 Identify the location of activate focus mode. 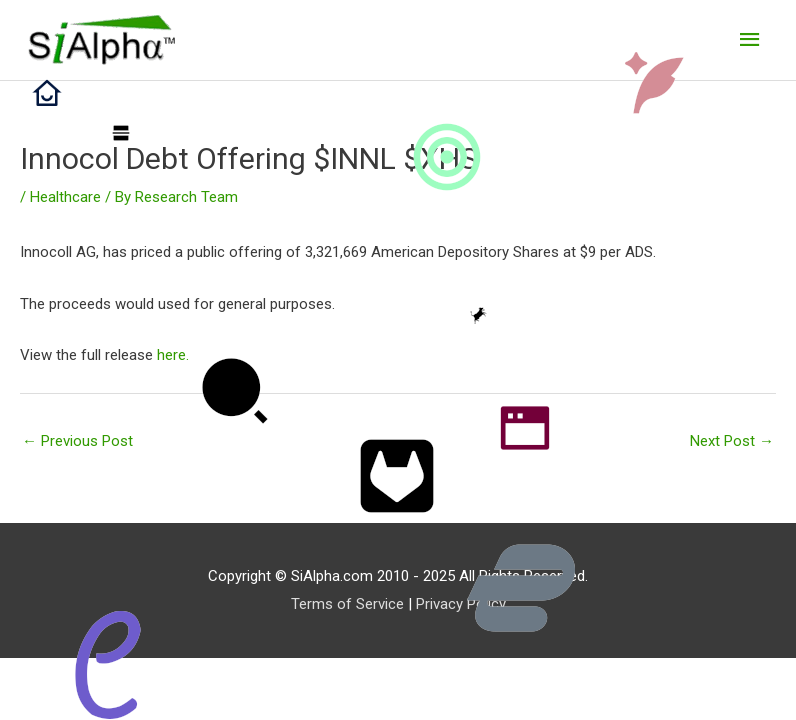
(447, 157).